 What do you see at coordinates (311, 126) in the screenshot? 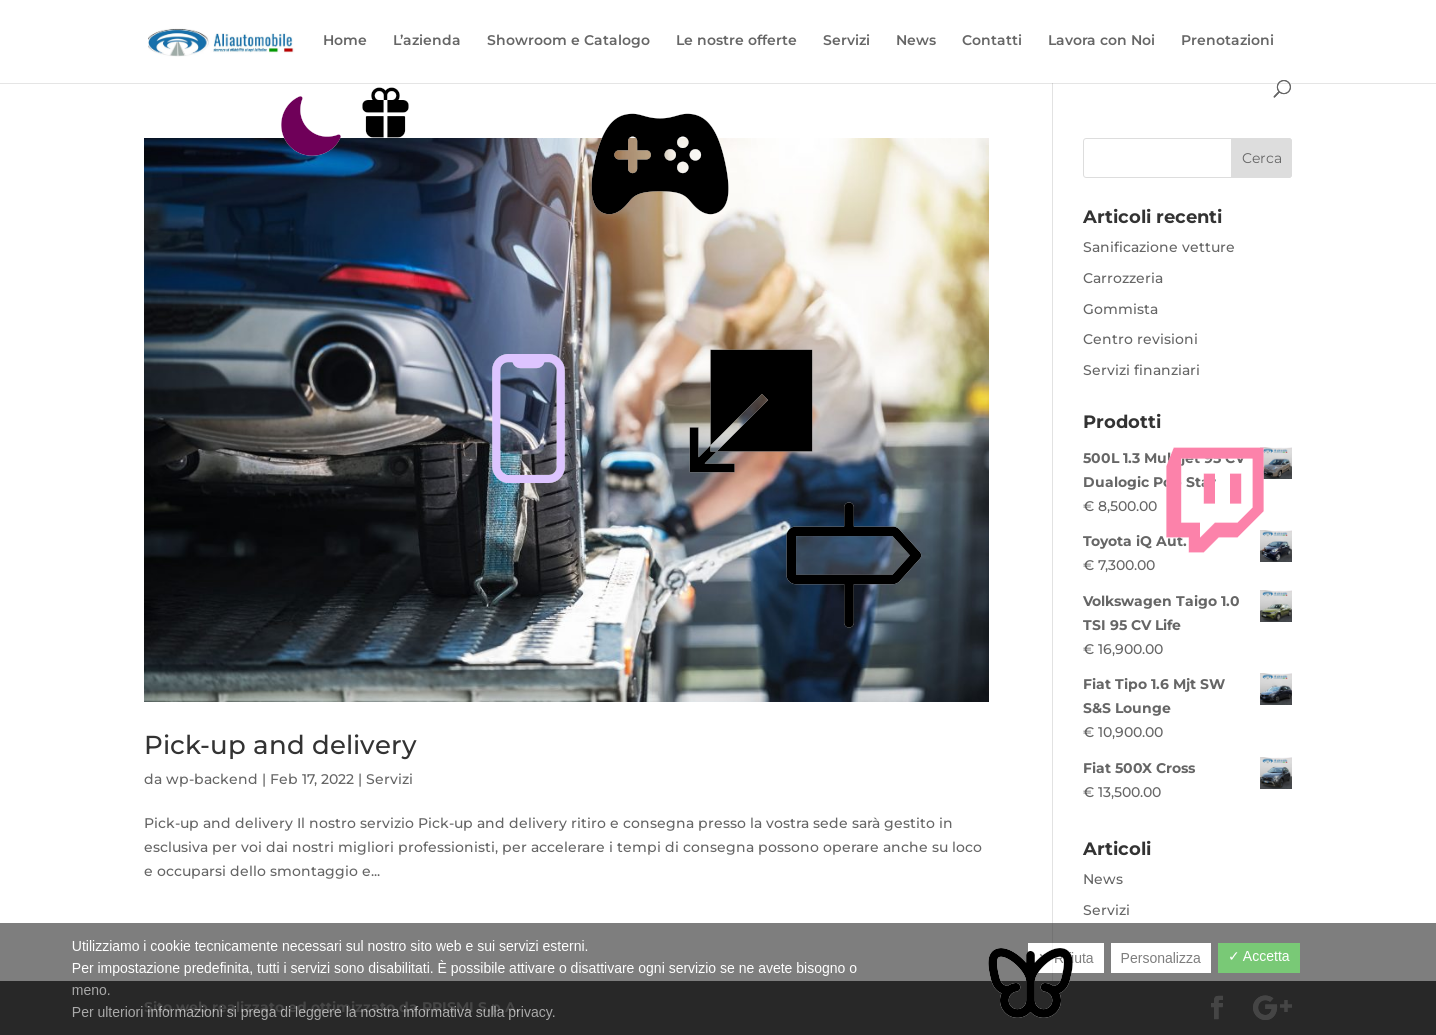
I see `toggle dark mode` at bounding box center [311, 126].